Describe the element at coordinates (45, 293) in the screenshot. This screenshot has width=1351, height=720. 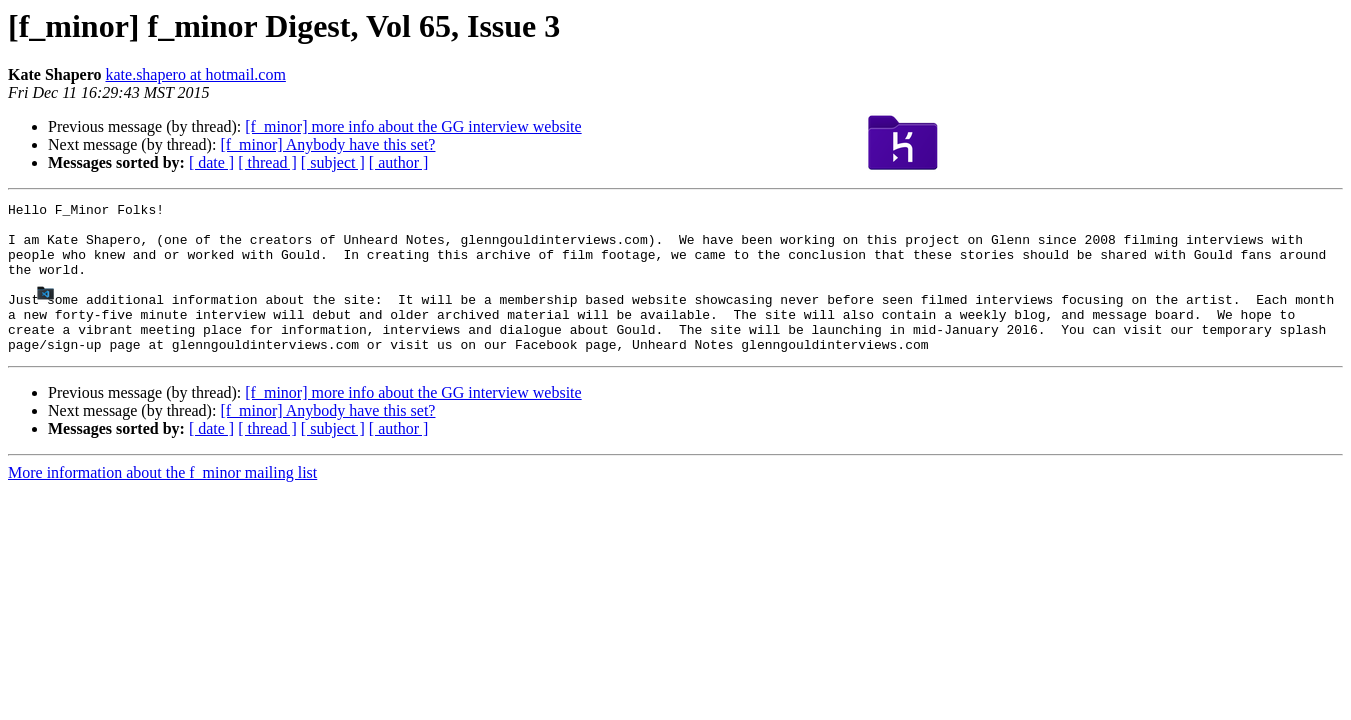
I see `open folder containing visual studio code projects` at that location.